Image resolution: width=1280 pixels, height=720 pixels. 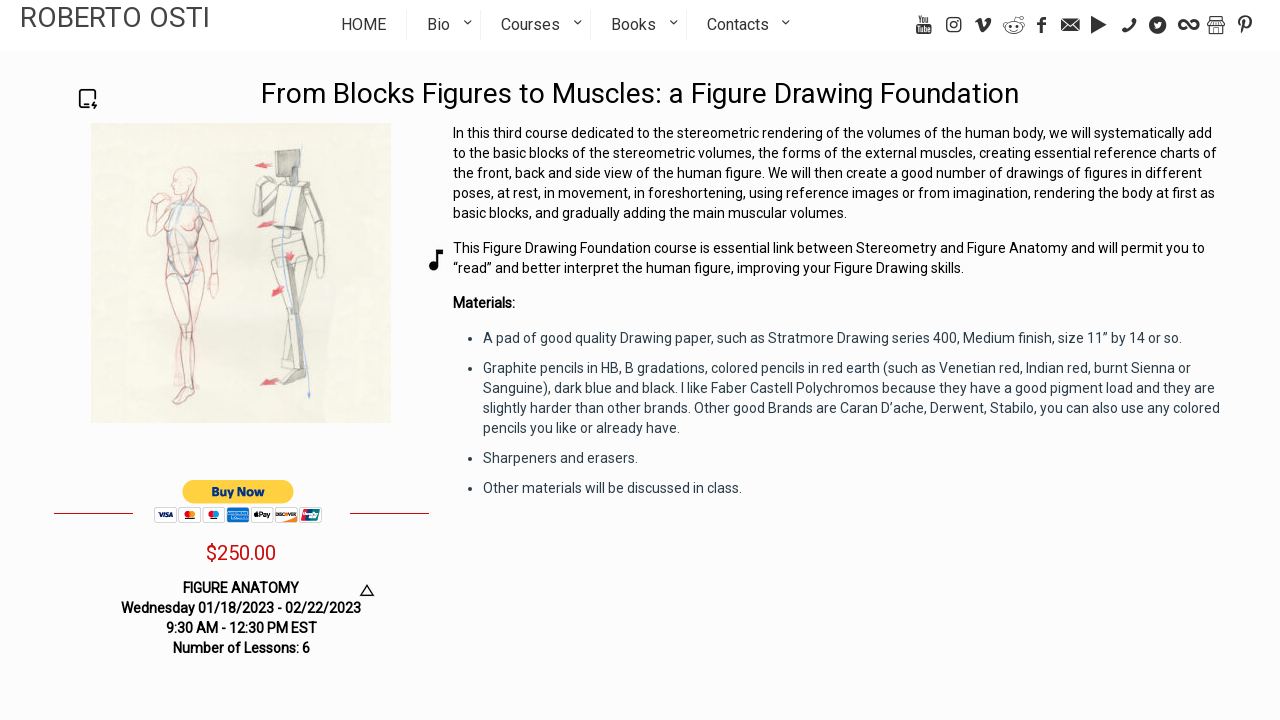 What do you see at coordinates (436, 260) in the screenshot?
I see `play or access audio content` at bounding box center [436, 260].